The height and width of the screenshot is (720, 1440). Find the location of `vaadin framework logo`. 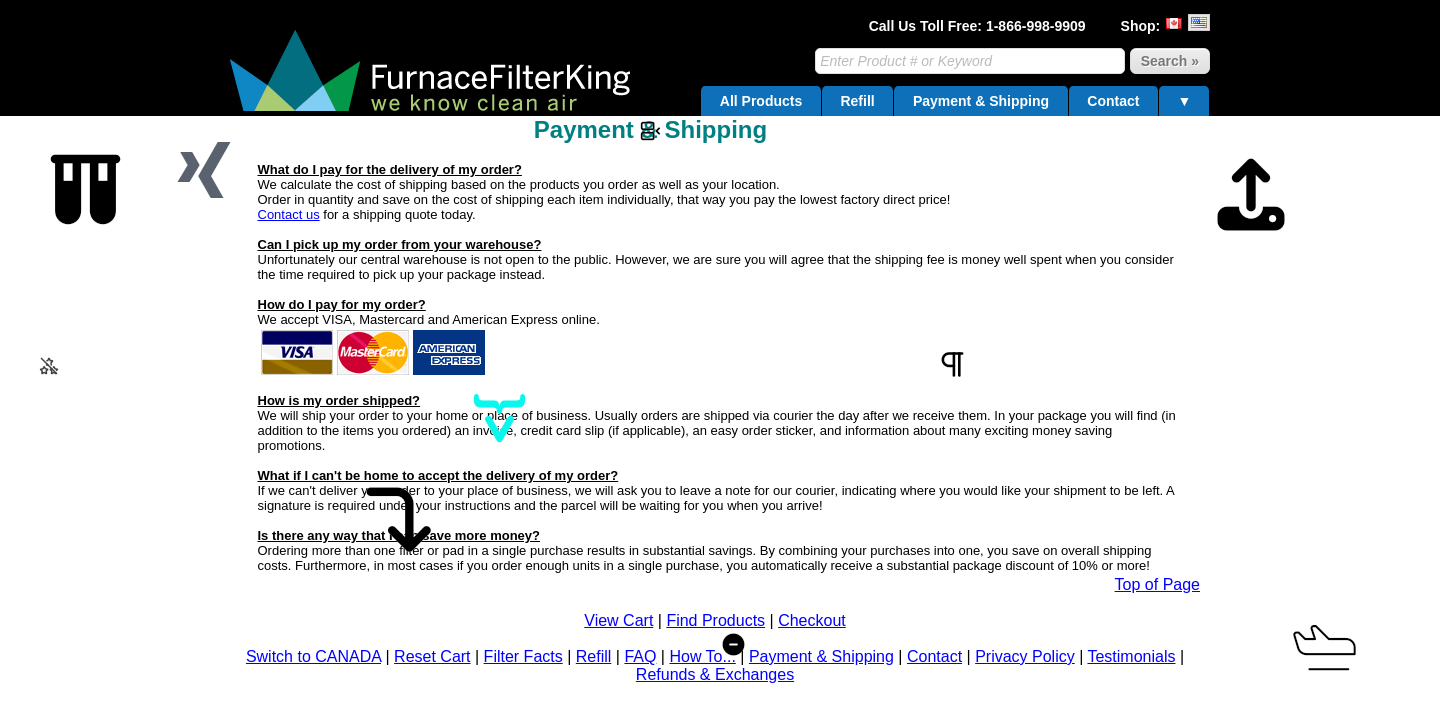

vaadin framework logo is located at coordinates (499, 419).